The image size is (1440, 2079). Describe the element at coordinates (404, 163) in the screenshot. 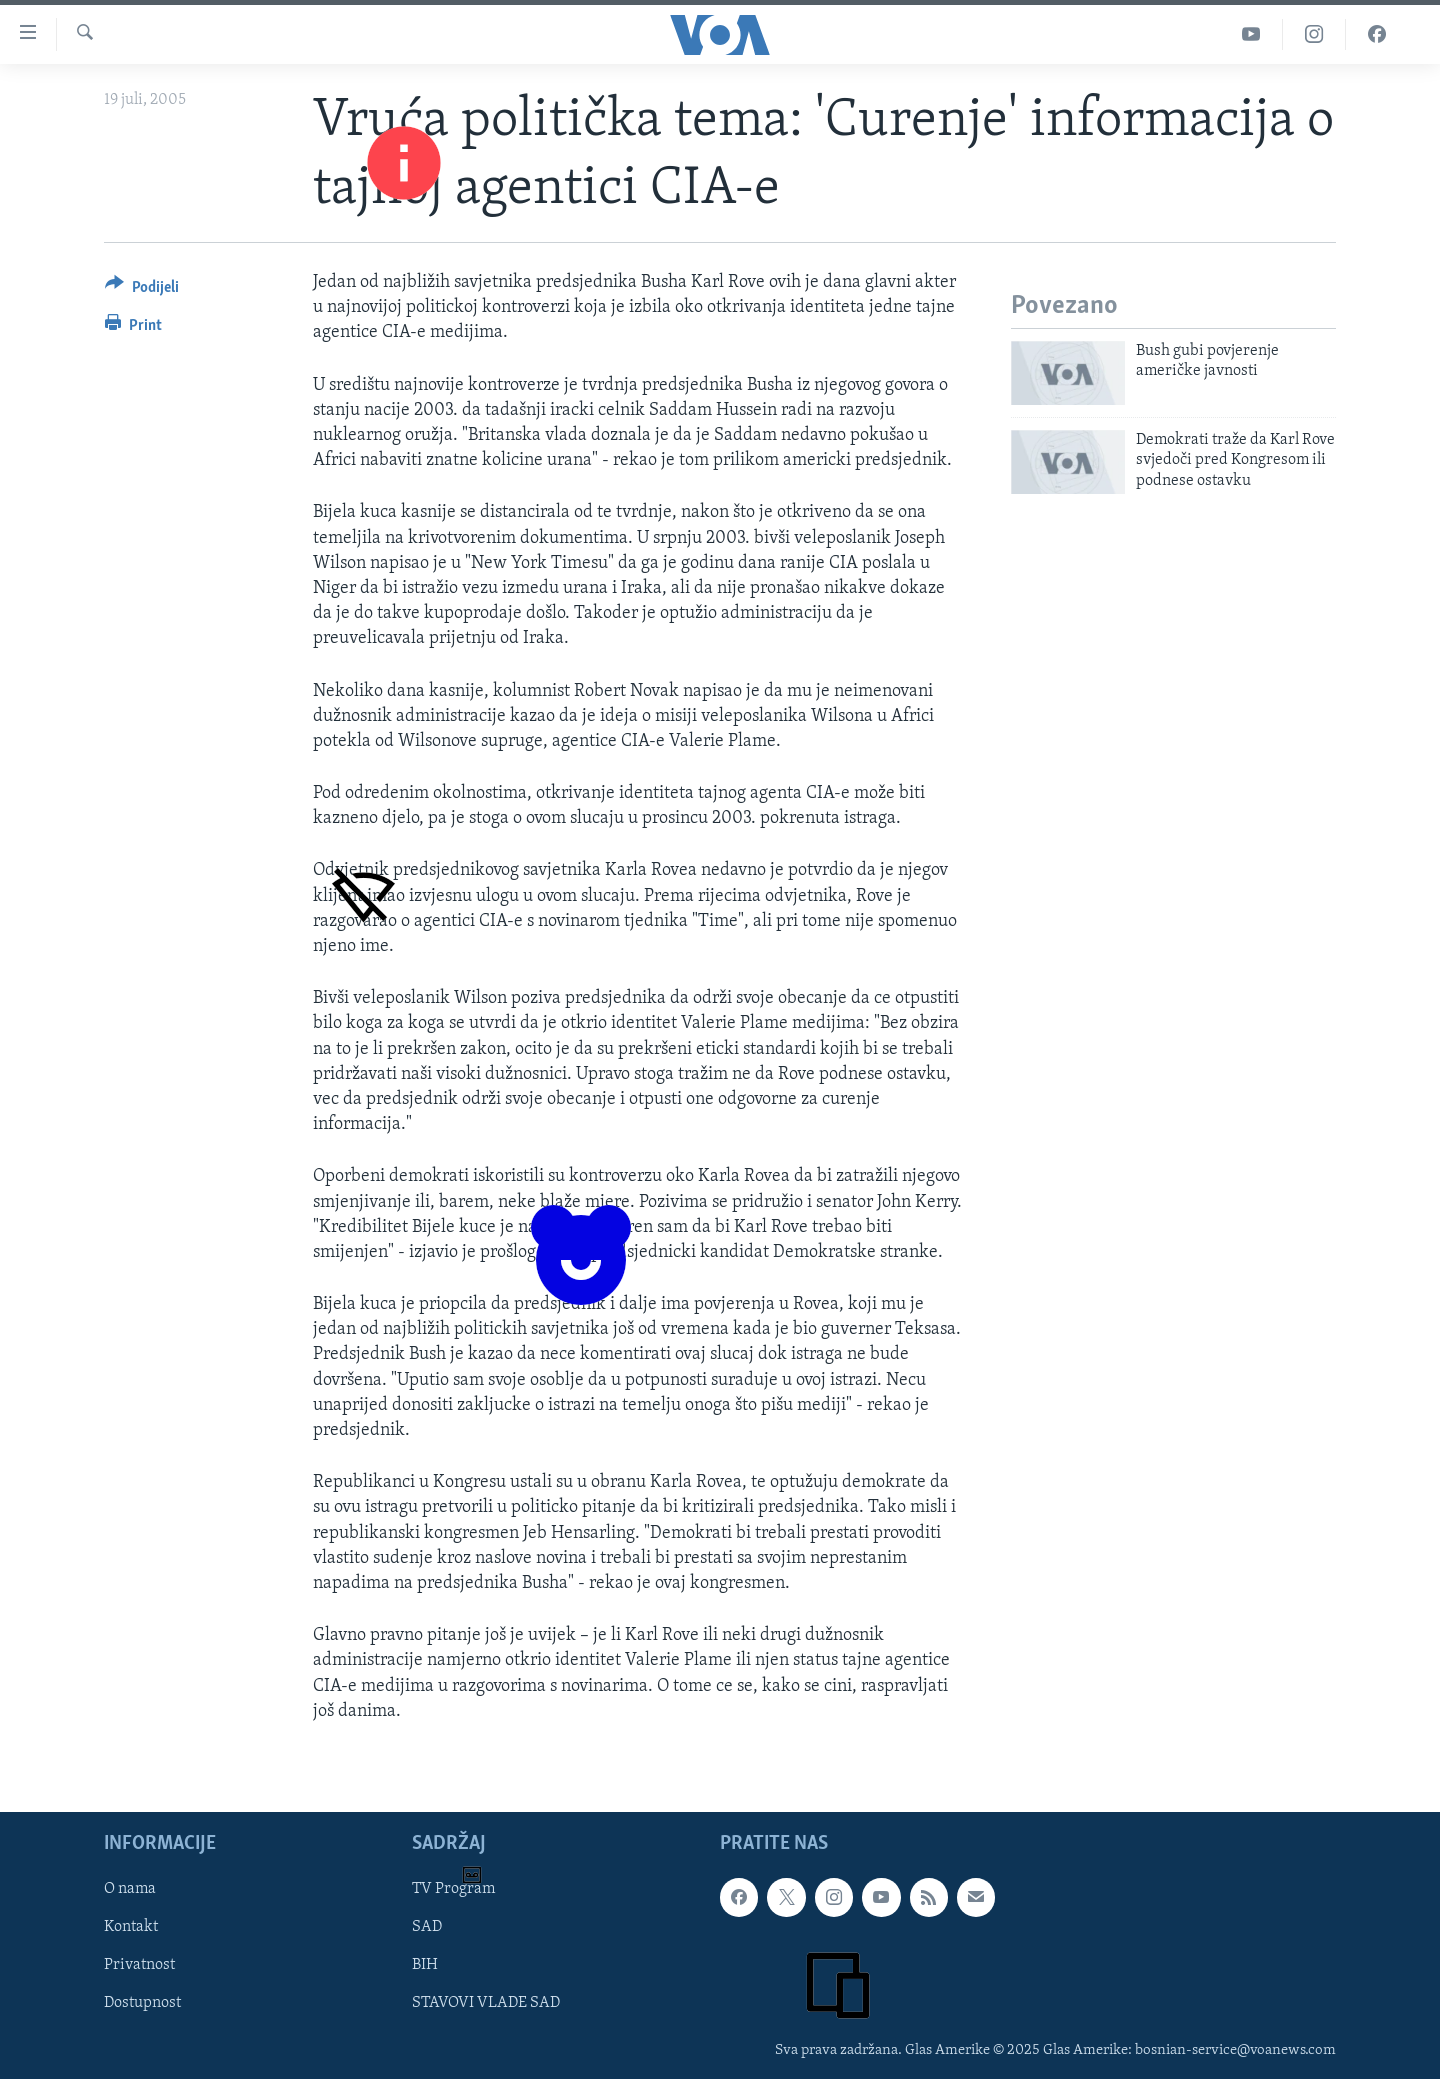

I see `view more information or details` at that location.